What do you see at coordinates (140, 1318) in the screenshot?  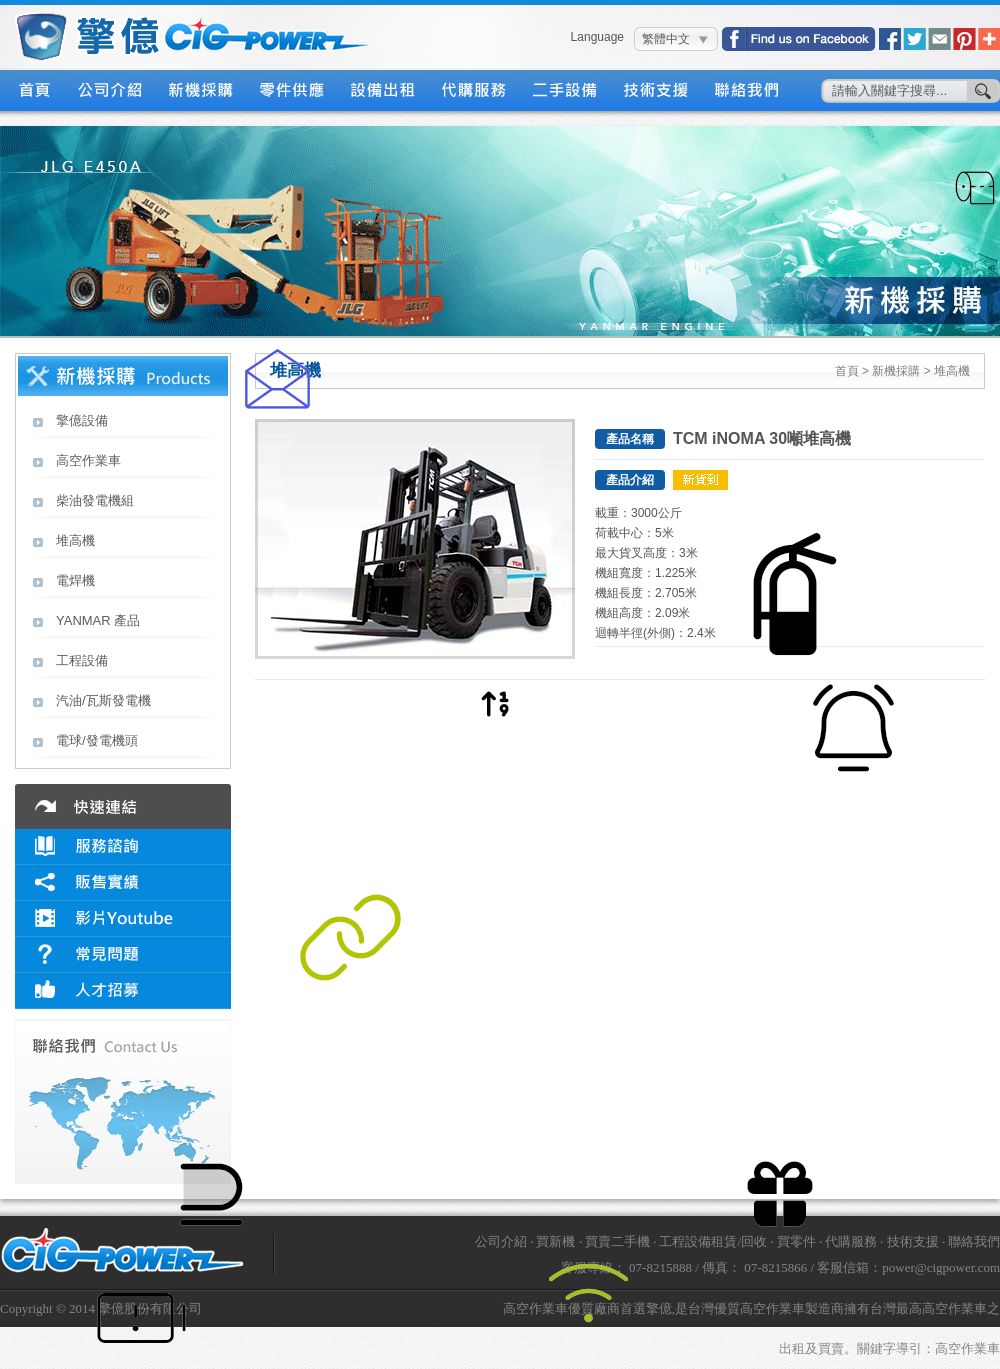 I see `indicates low battery warning` at bounding box center [140, 1318].